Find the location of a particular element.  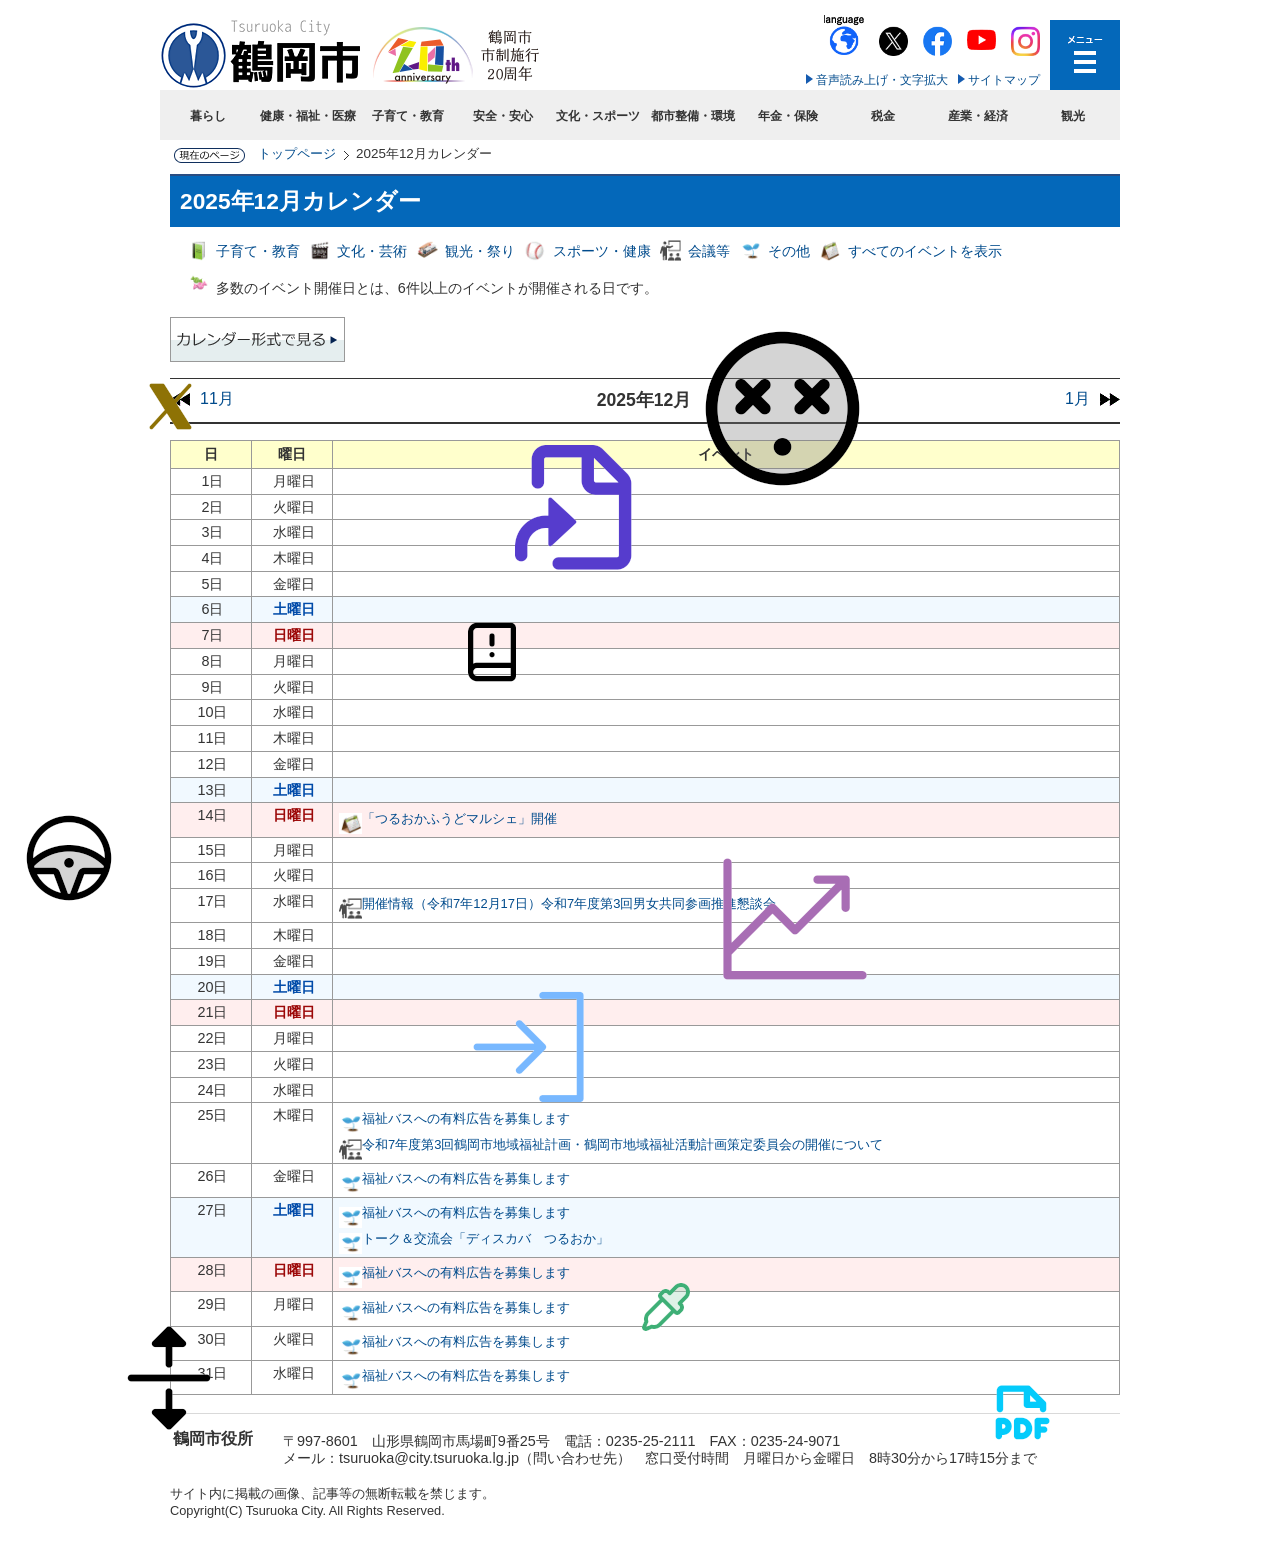

view or open a PDF document is located at coordinates (1021, 1414).